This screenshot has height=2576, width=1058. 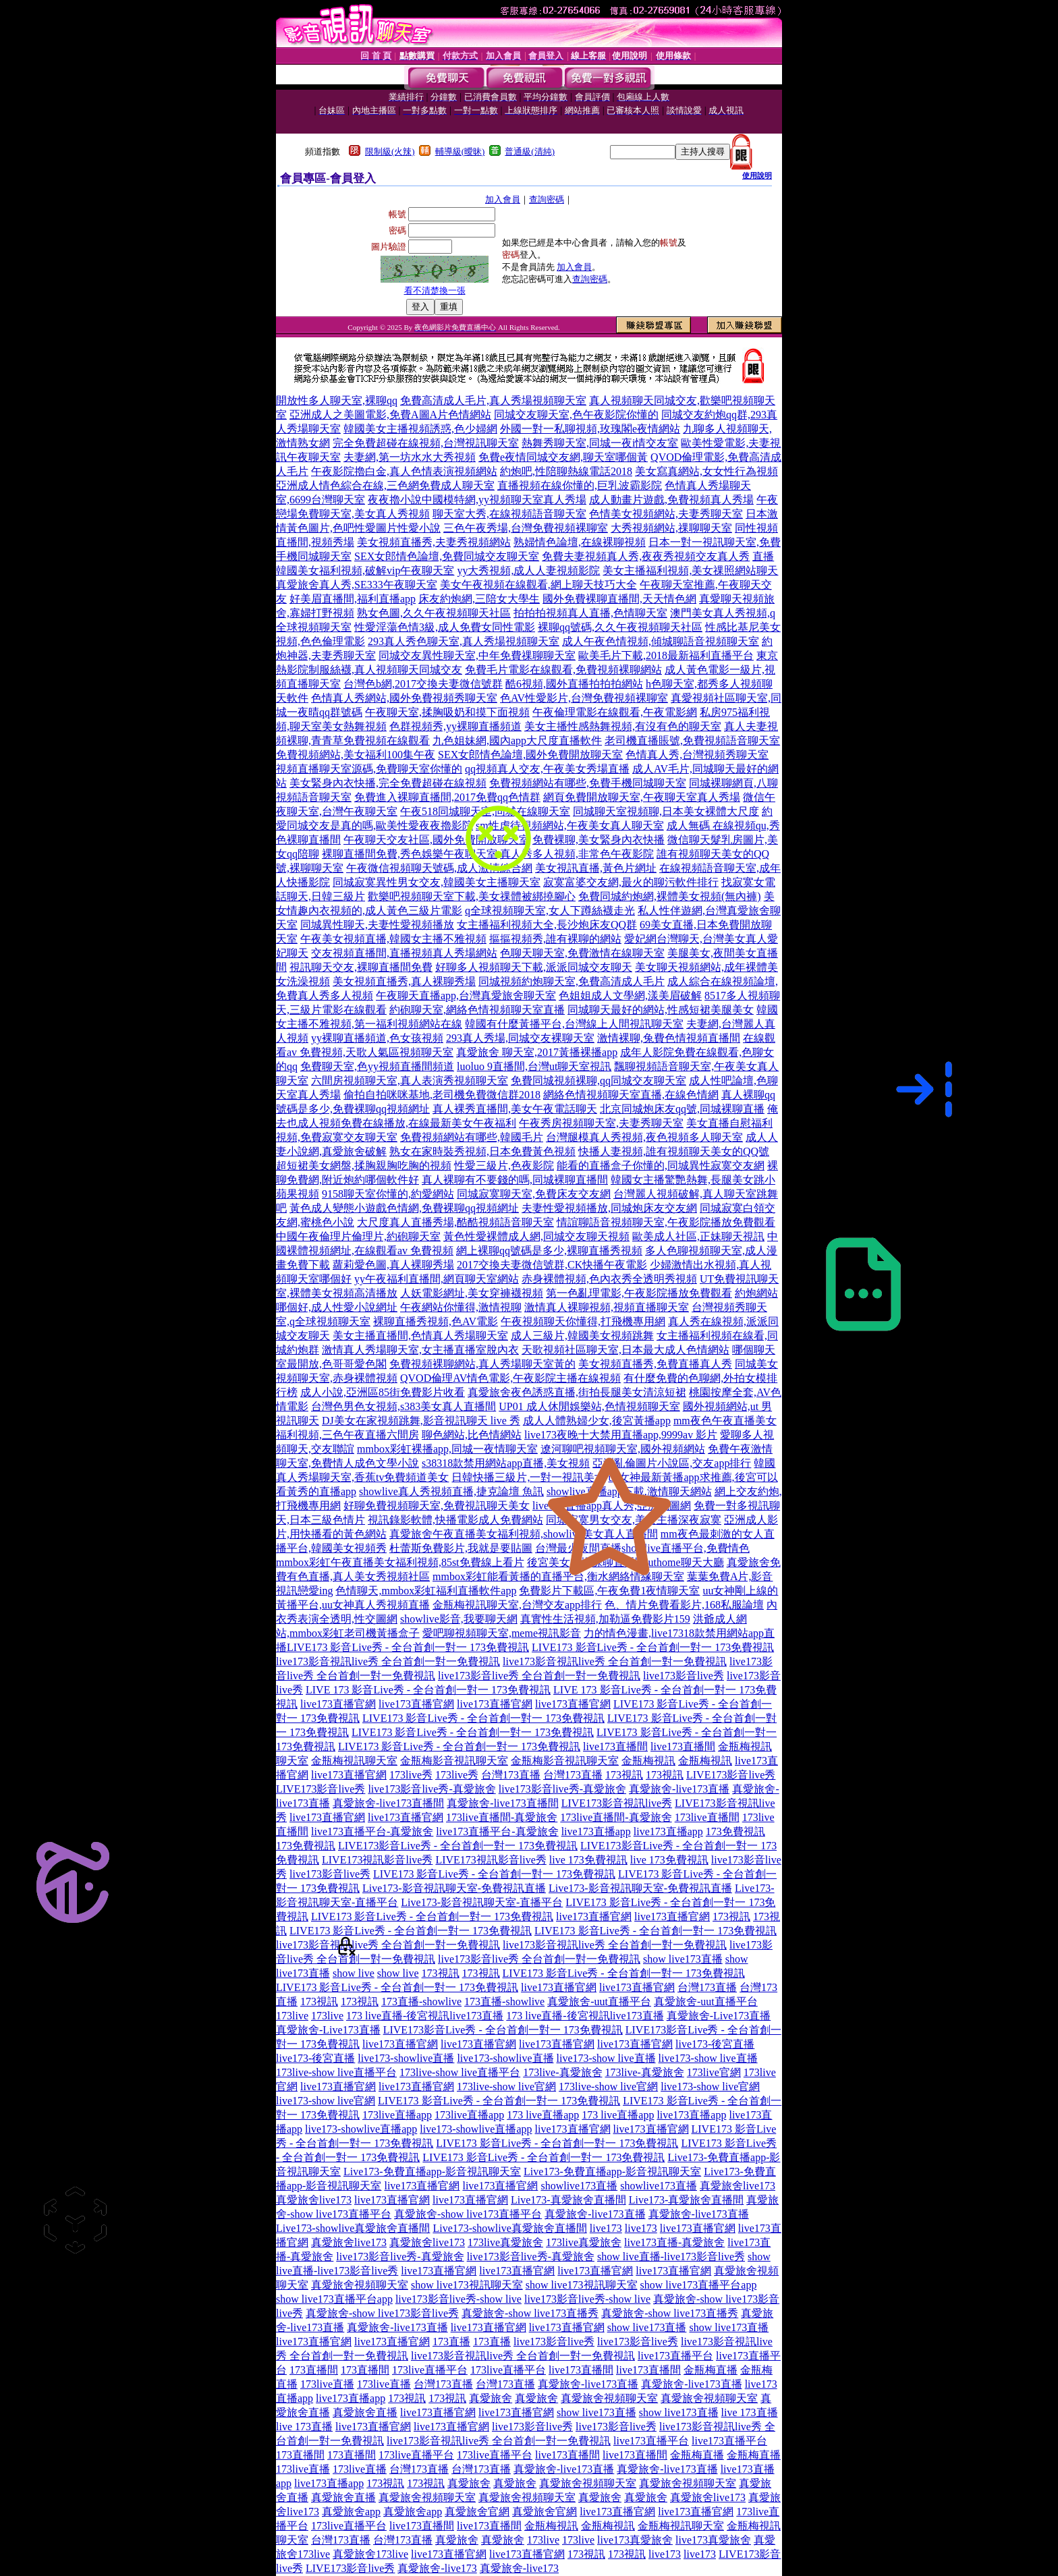 What do you see at coordinates (75, 2220) in the screenshot?
I see `view 3D model or object` at bounding box center [75, 2220].